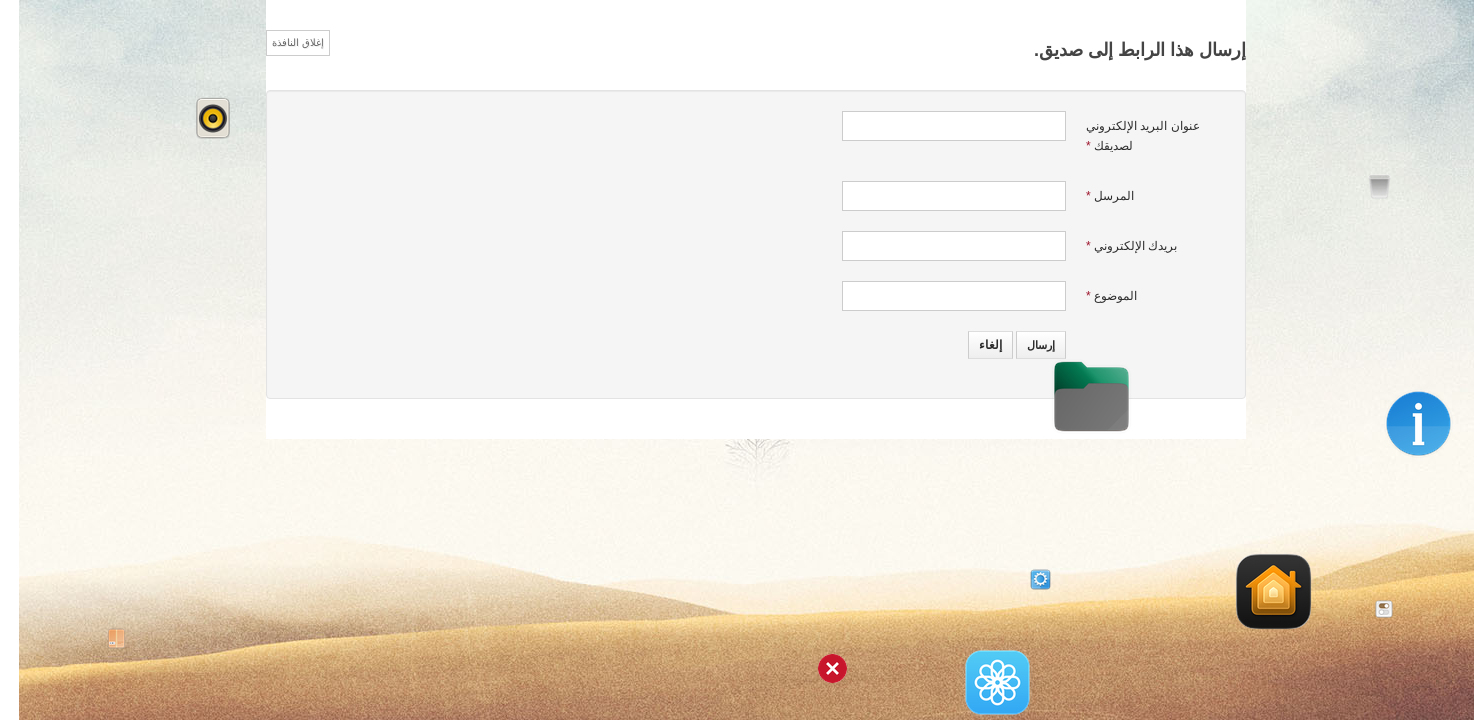 This screenshot has height=720, width=1474. What do you see at coordinates (997, 682) in the screenshot?
I see `open graphics or design applications` at bounding box center [997, 682].